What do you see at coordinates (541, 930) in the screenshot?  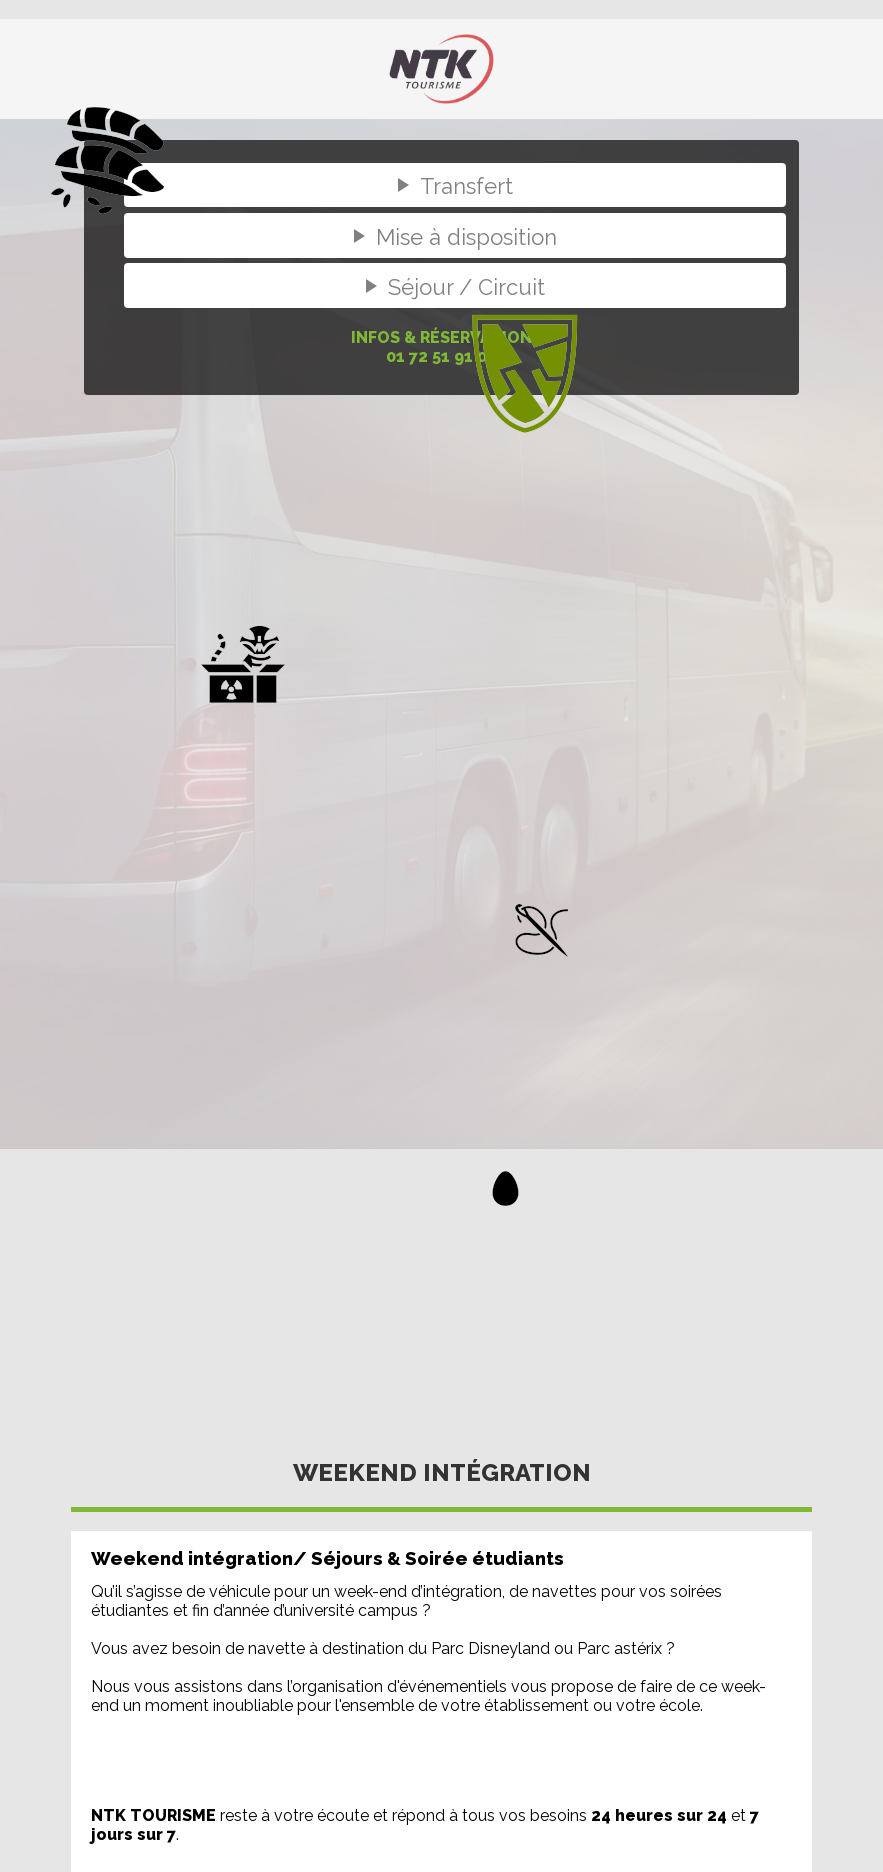 I see `access sewing or crafting tools` at bounding box center [541, 930].